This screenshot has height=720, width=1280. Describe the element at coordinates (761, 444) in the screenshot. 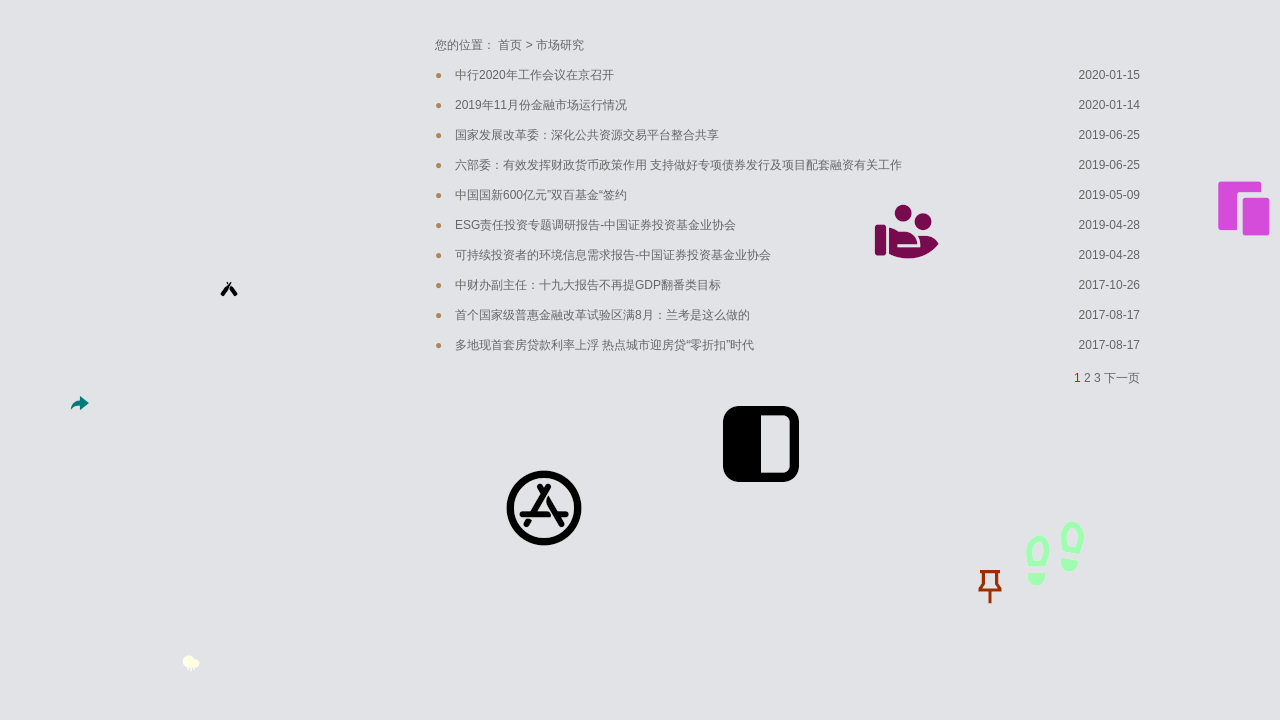

I see `shields.io logo - a service for generating status badges` at that location.